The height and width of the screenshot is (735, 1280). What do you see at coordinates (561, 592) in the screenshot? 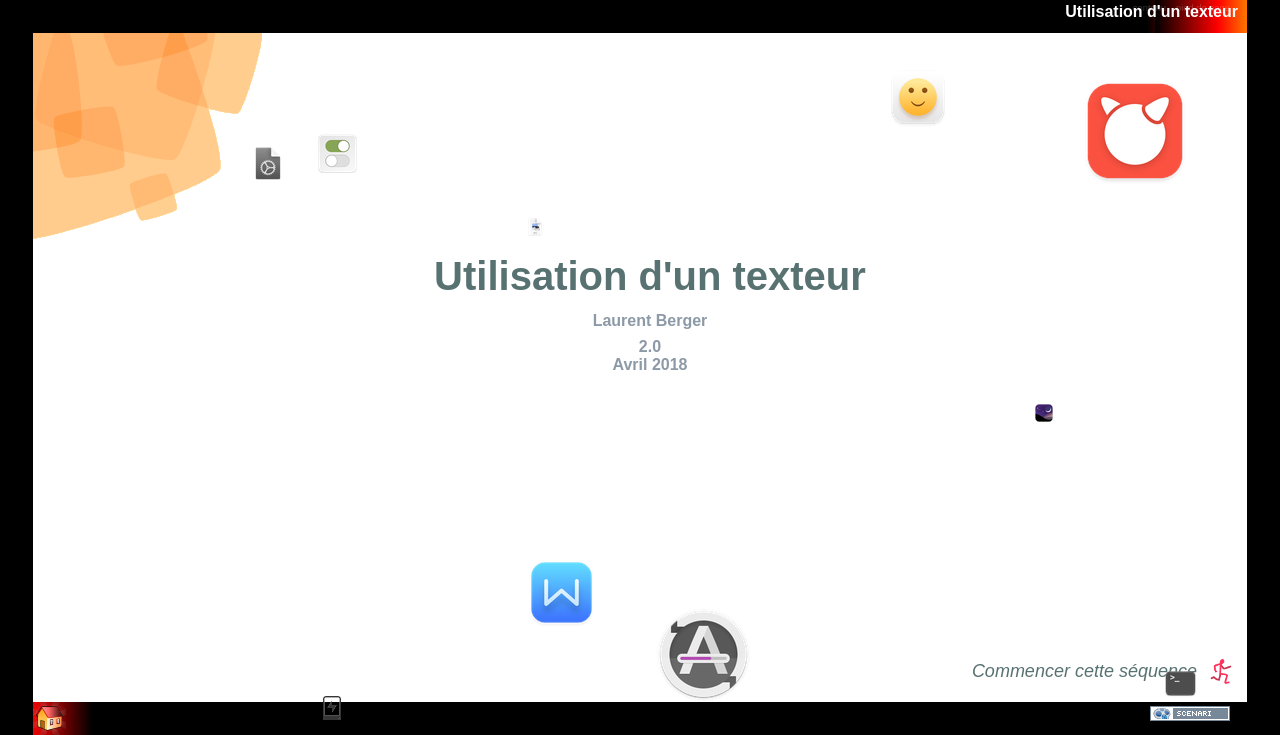
I see `open wps office application` at bounding box center [561, 592].